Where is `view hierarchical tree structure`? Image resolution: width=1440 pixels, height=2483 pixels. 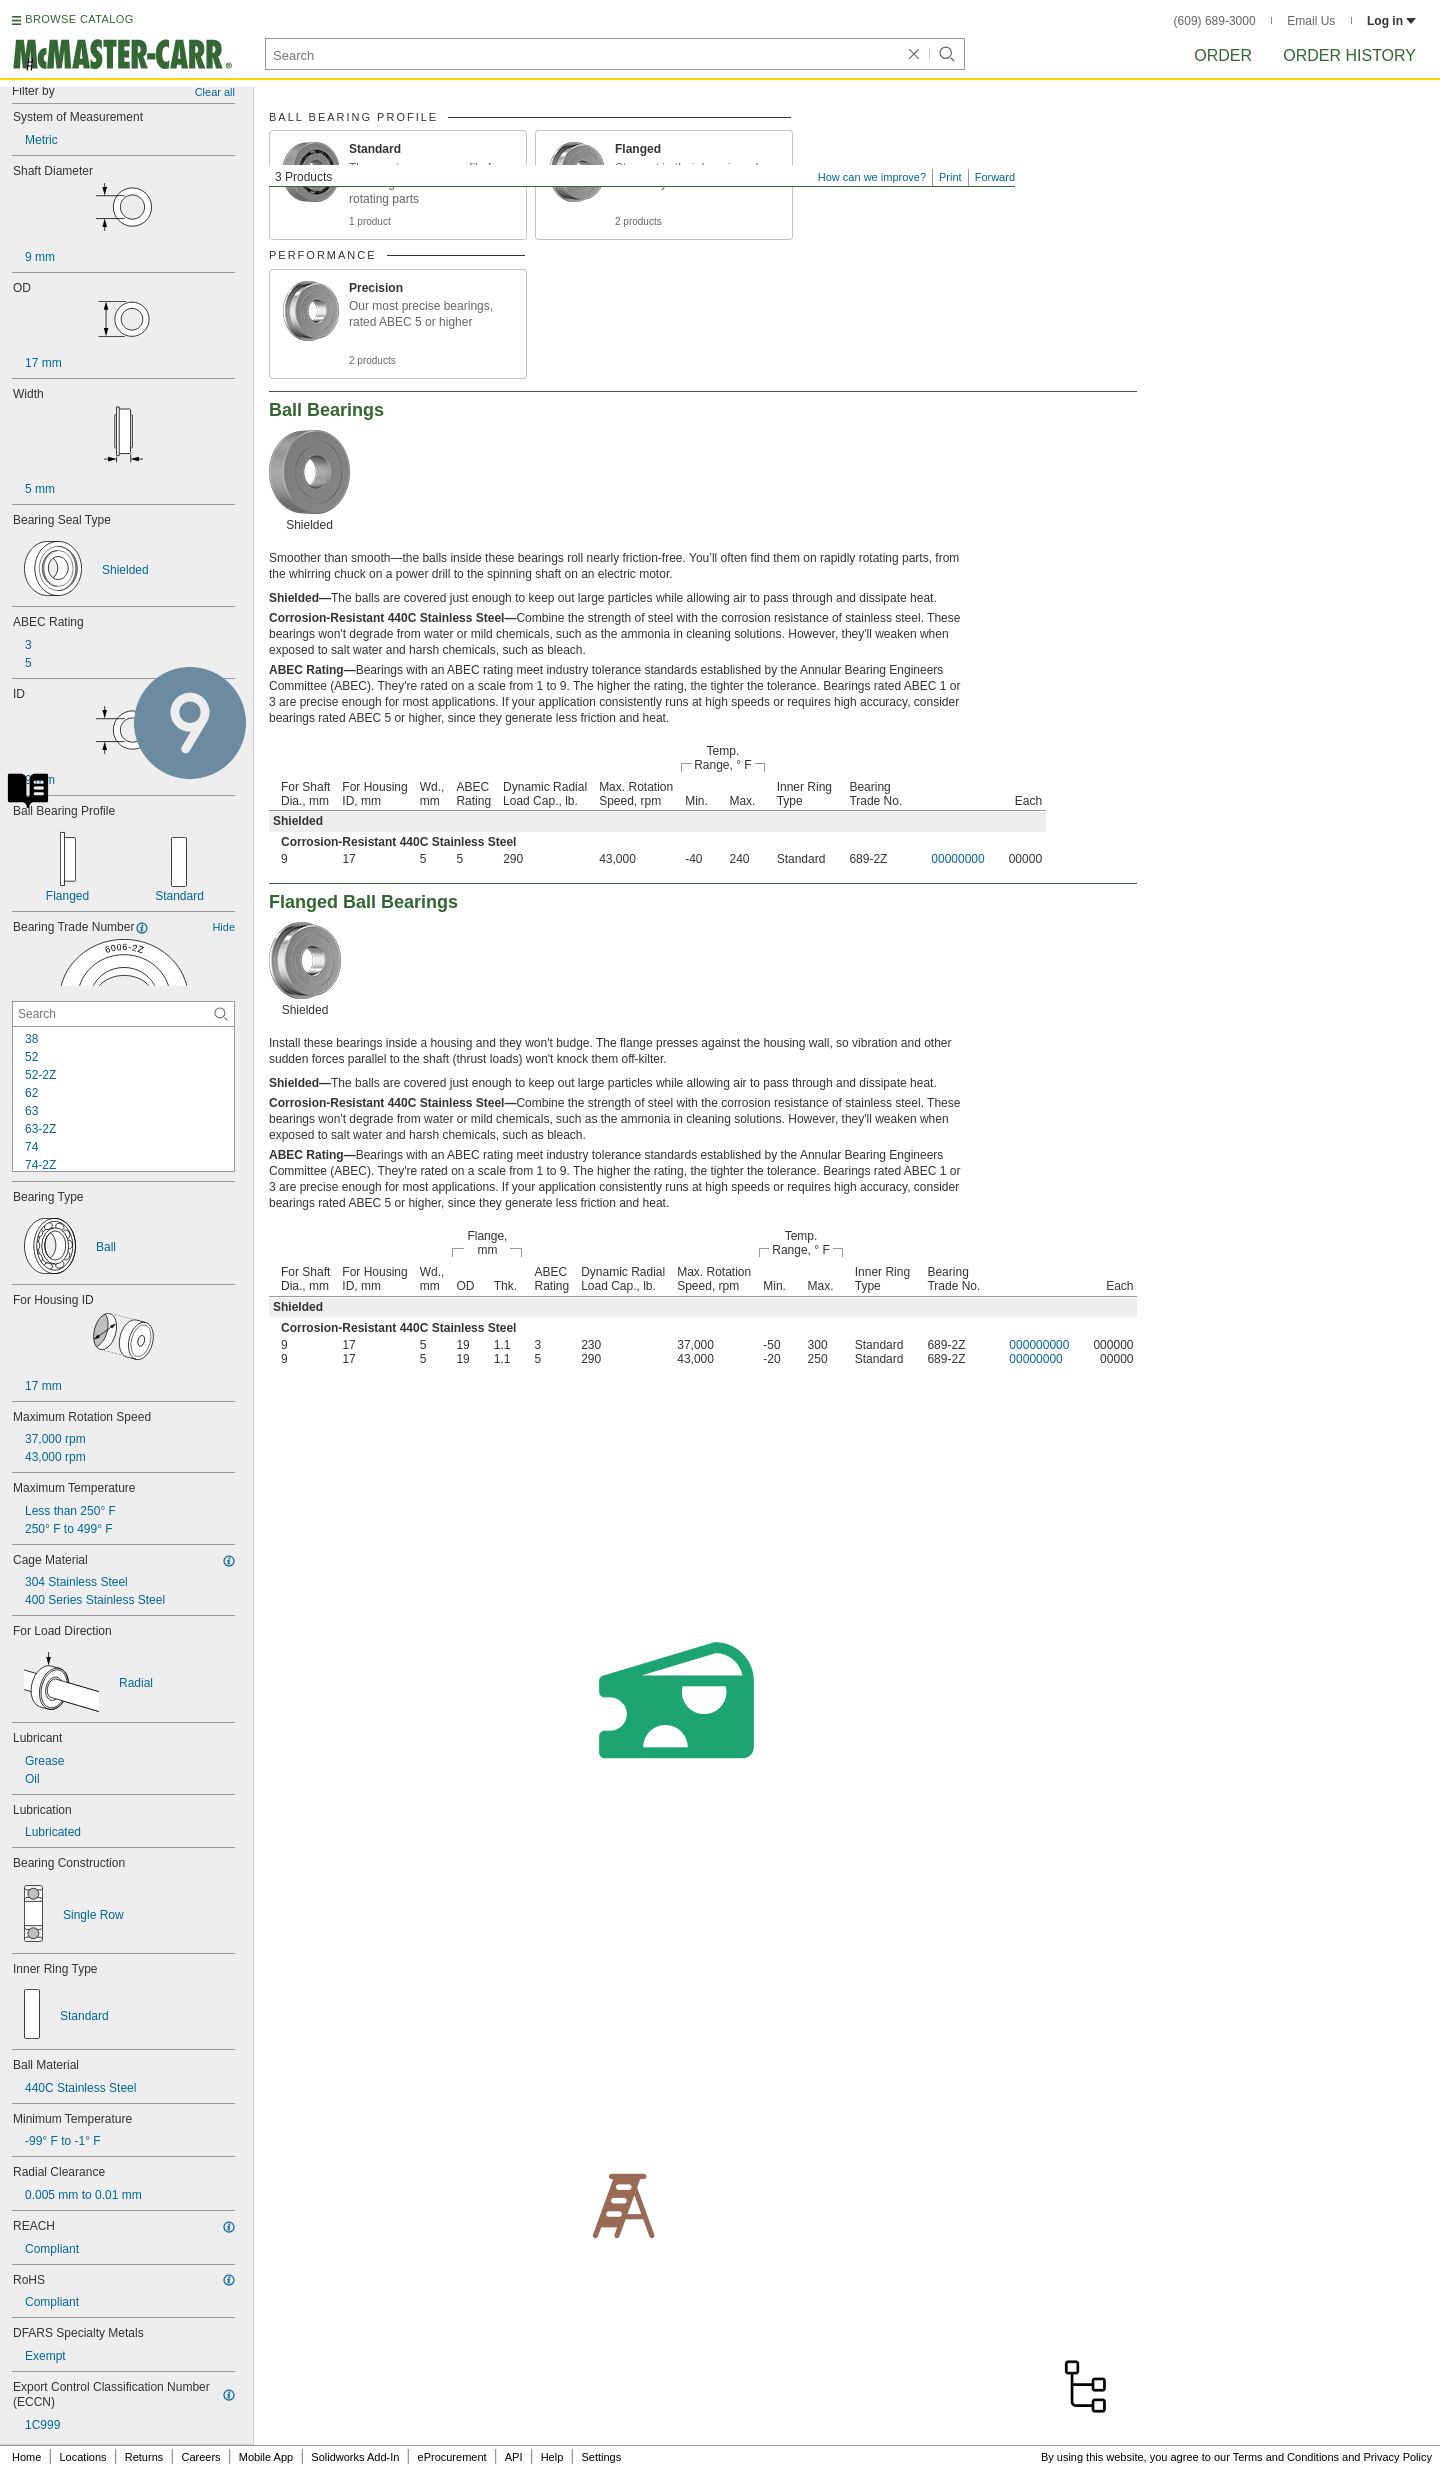
view hierarchical tree structure is located at coordinates (1083, 2386).